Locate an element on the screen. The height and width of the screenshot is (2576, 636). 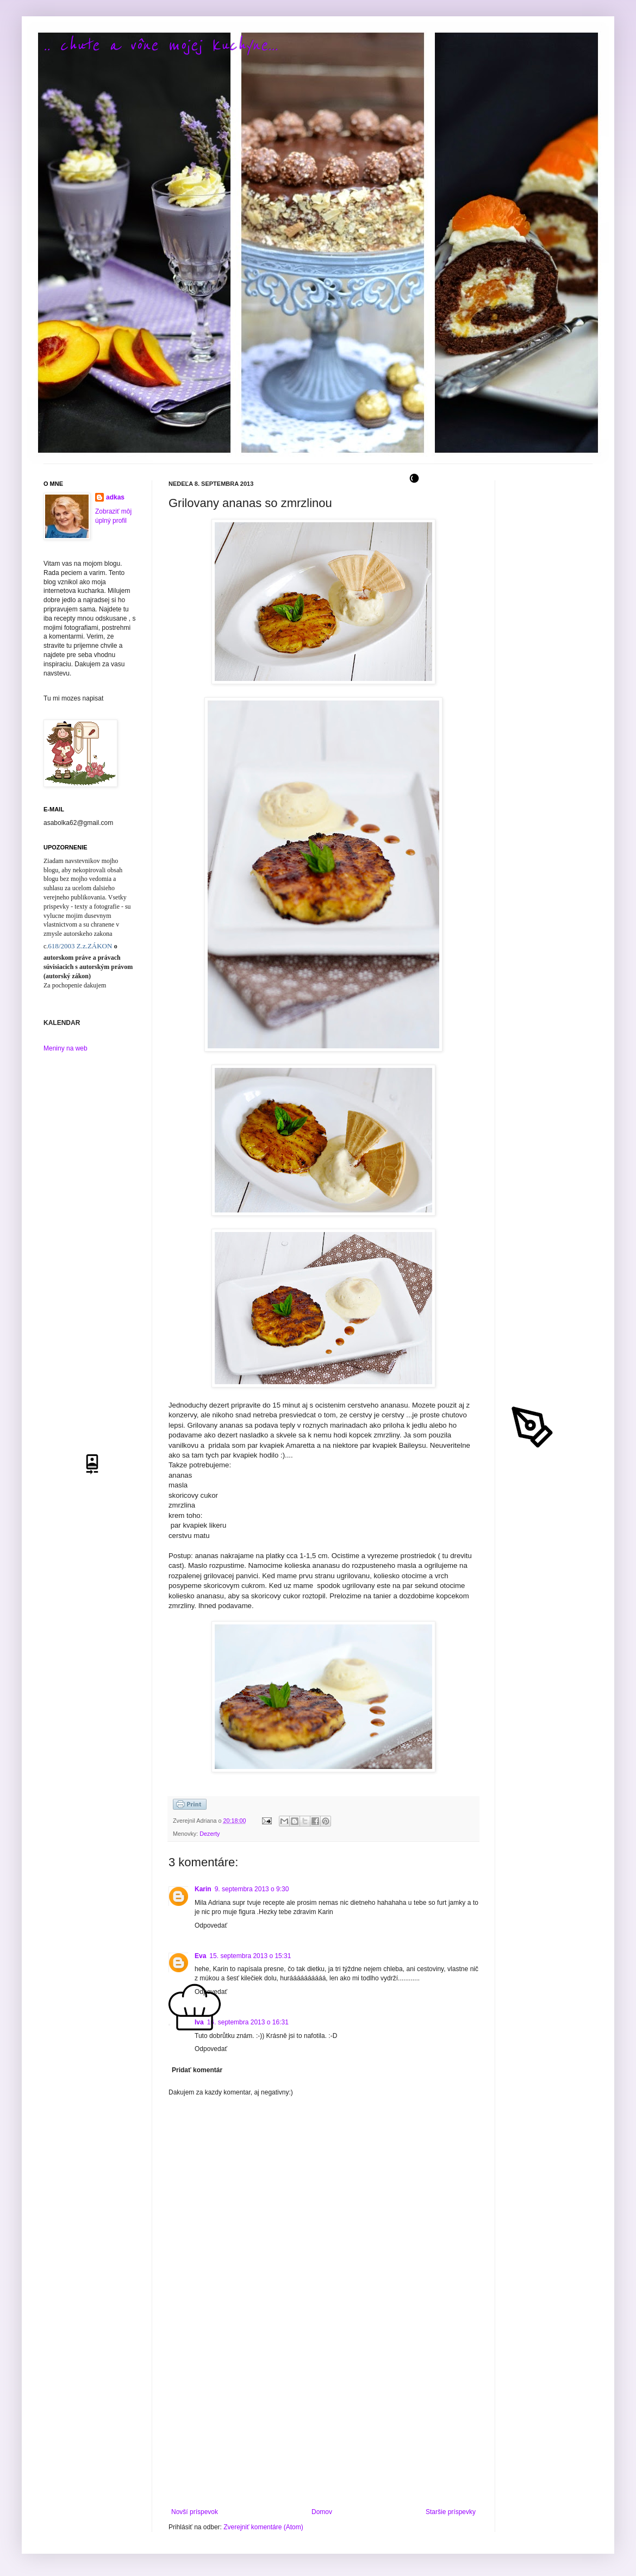
apply inner shadow effect to the left side is located at coordinates (414, 478).